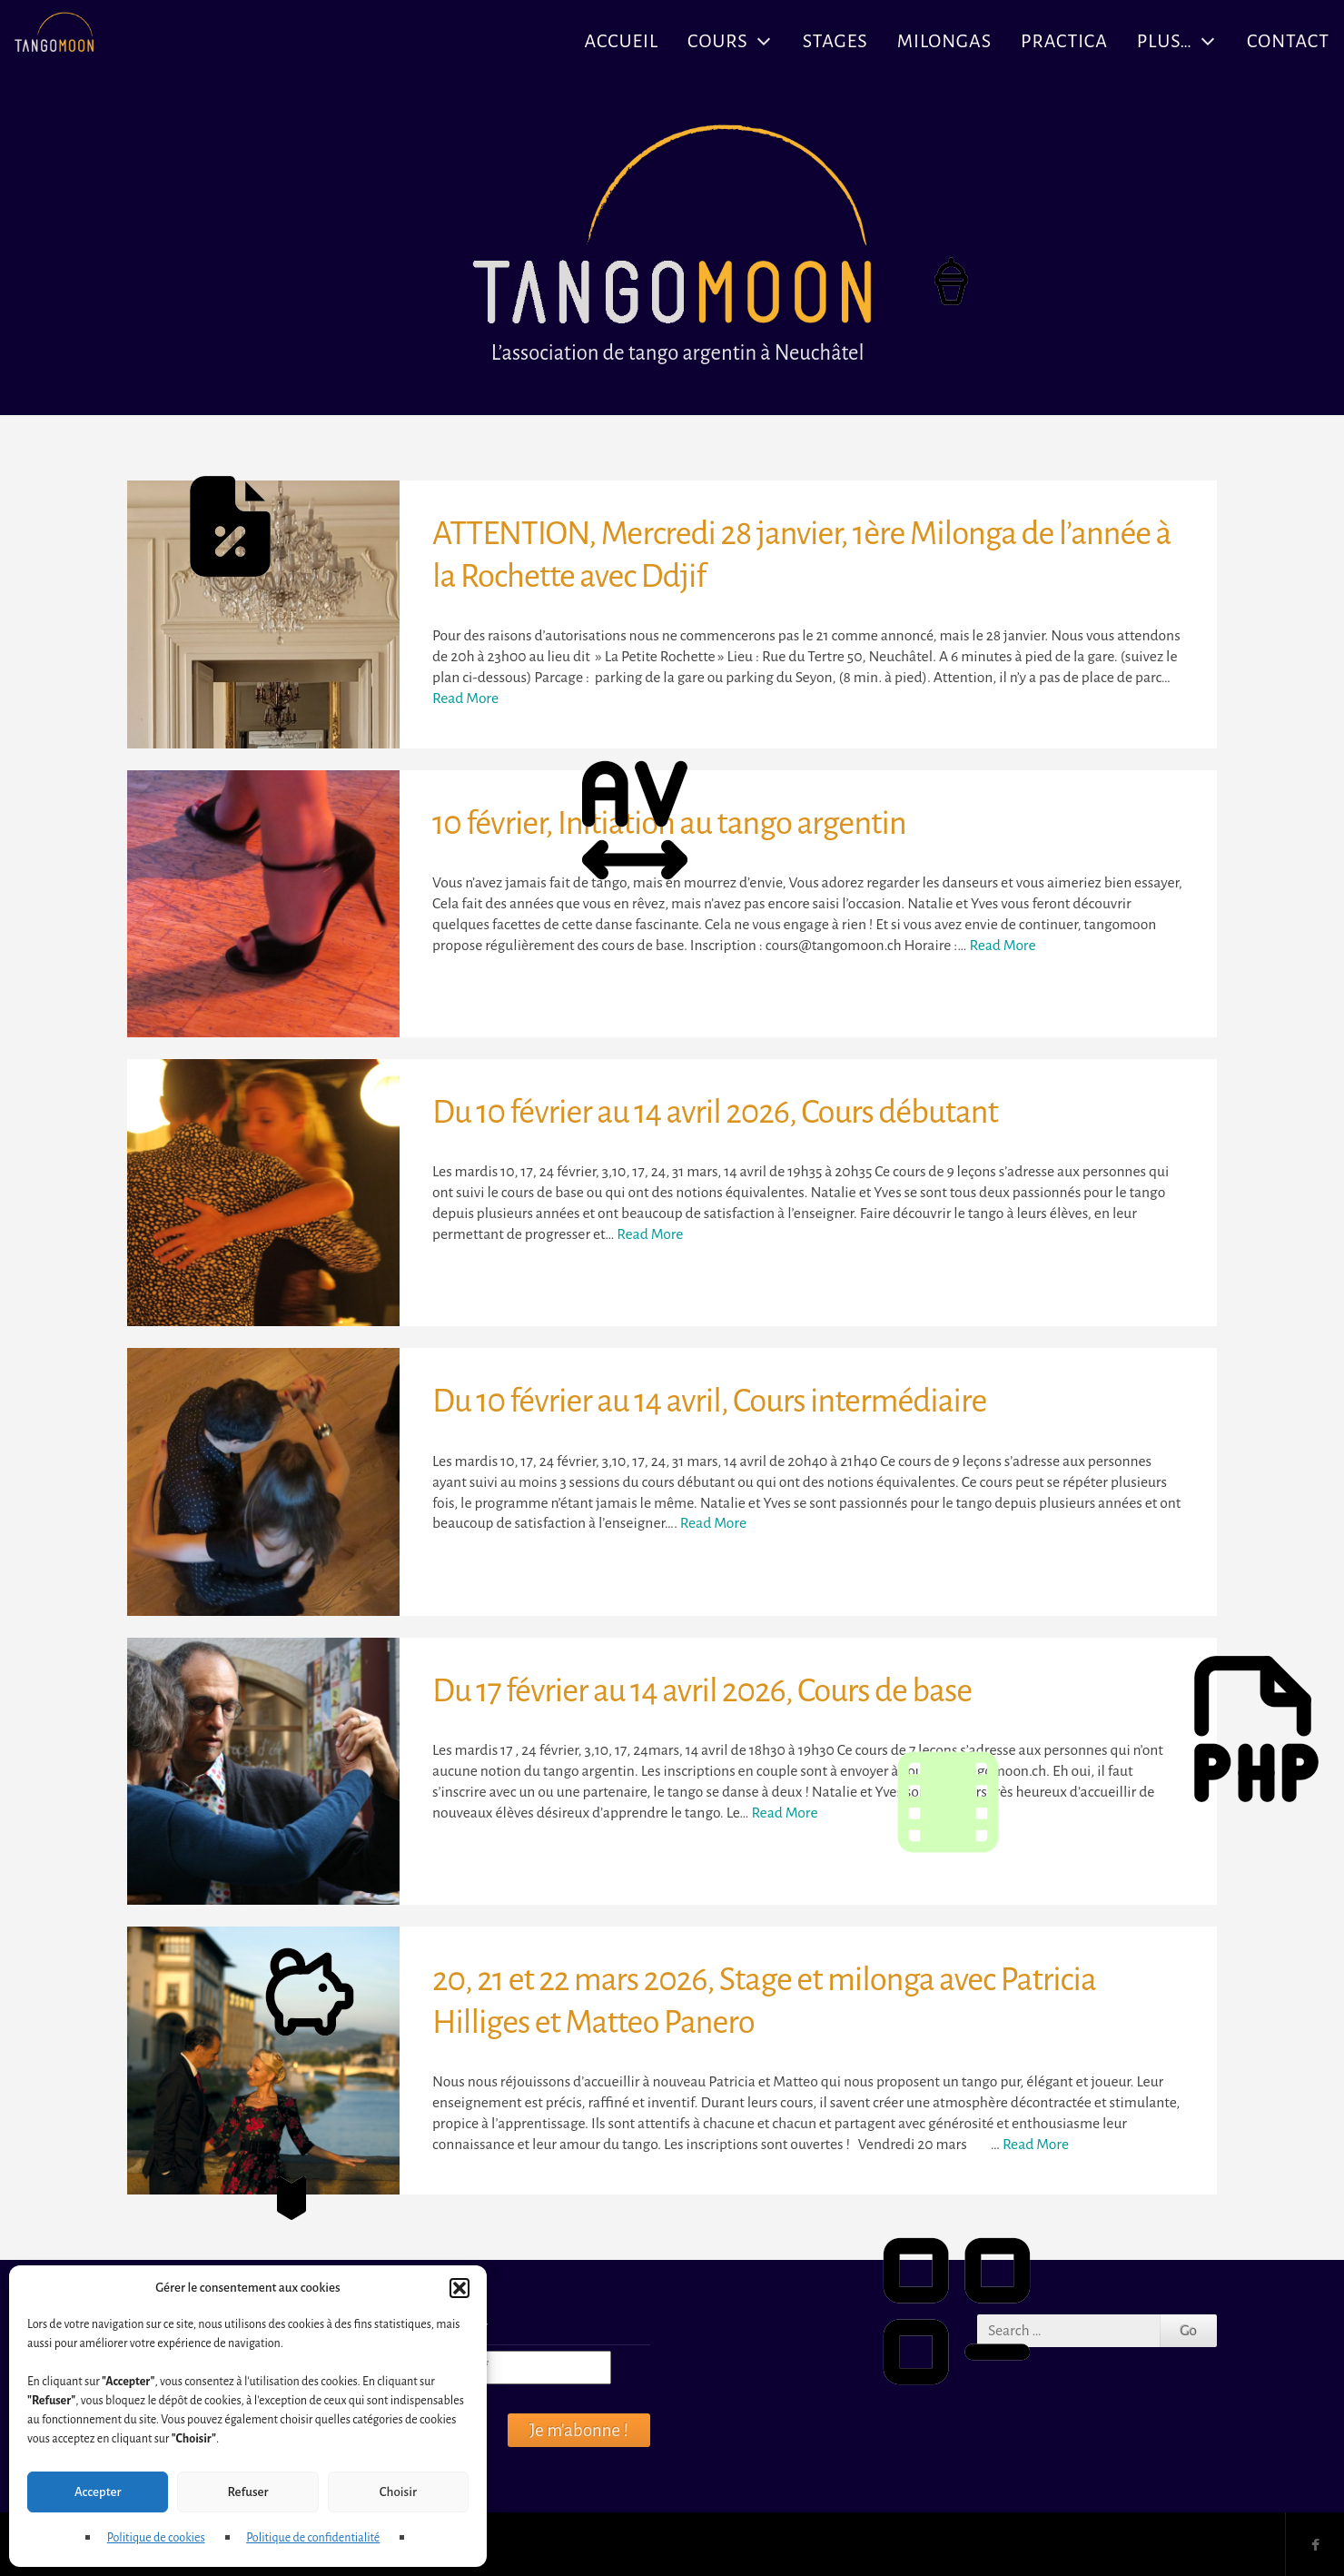 This screenshot has height=2576, width=1344. Describe the element at coordinates (230, 526) in the screenshot. I see `view document with percentage or discount details` at that location.